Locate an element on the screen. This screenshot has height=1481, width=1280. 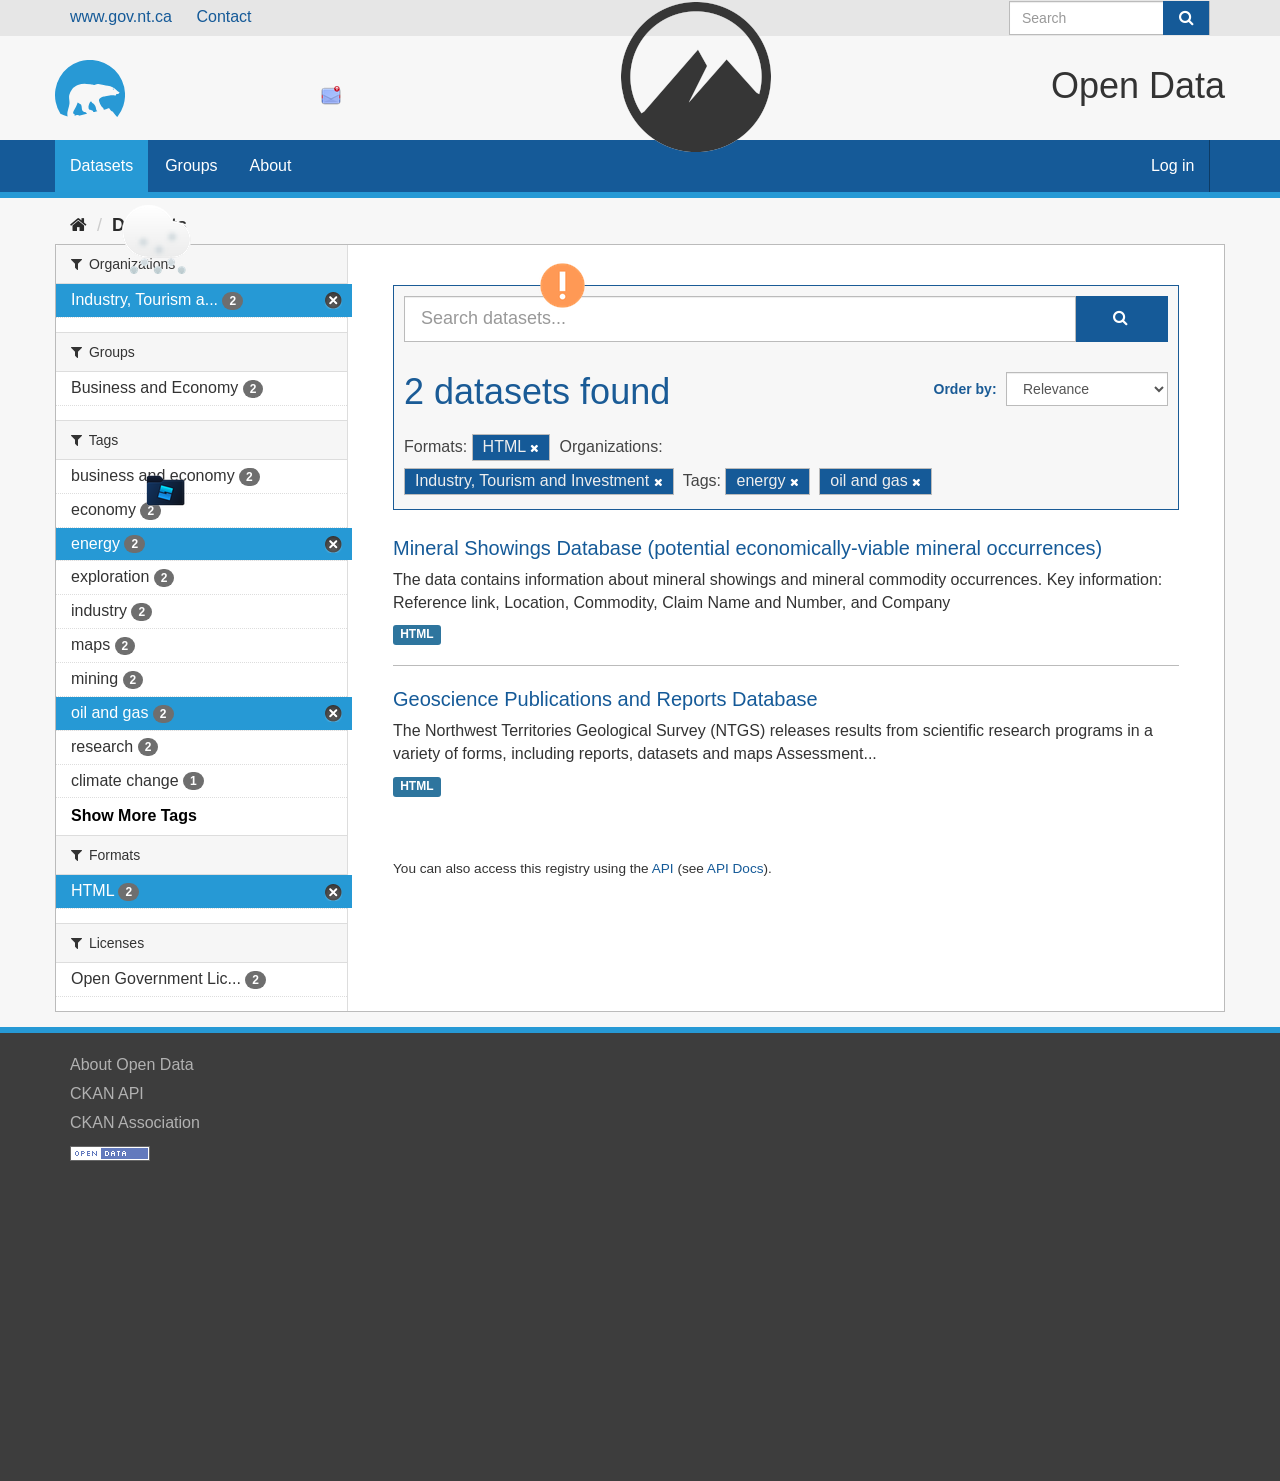
launch cinnamon desktop environment is located at coordinates (696, 77).